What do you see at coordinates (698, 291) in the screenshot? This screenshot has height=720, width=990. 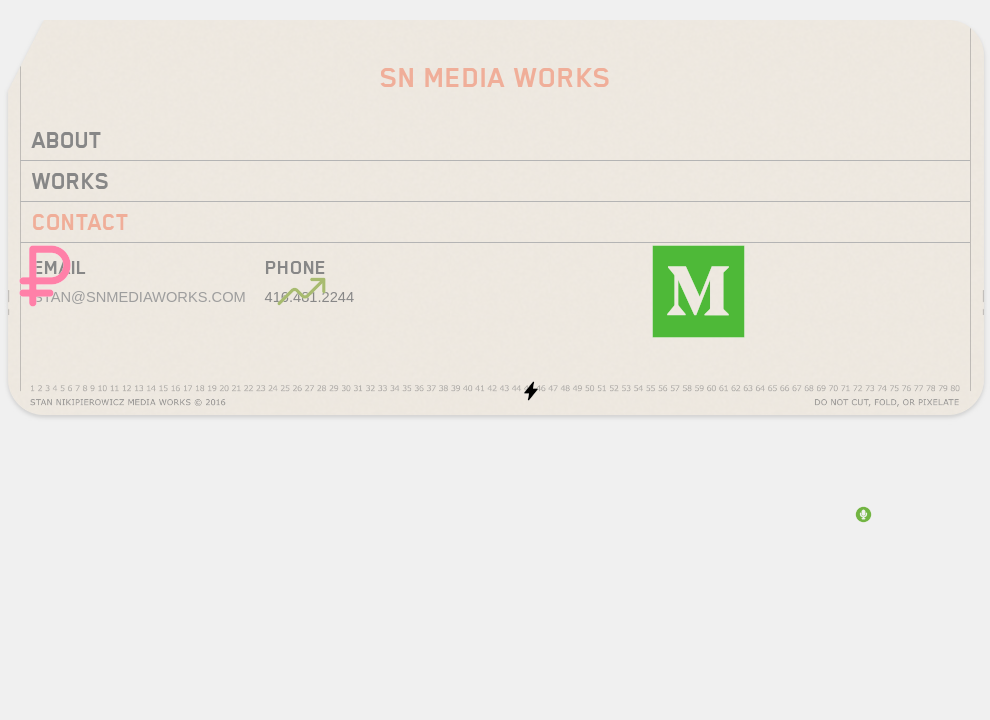 I see `open the Medium app` at bounding box center [698, 291].